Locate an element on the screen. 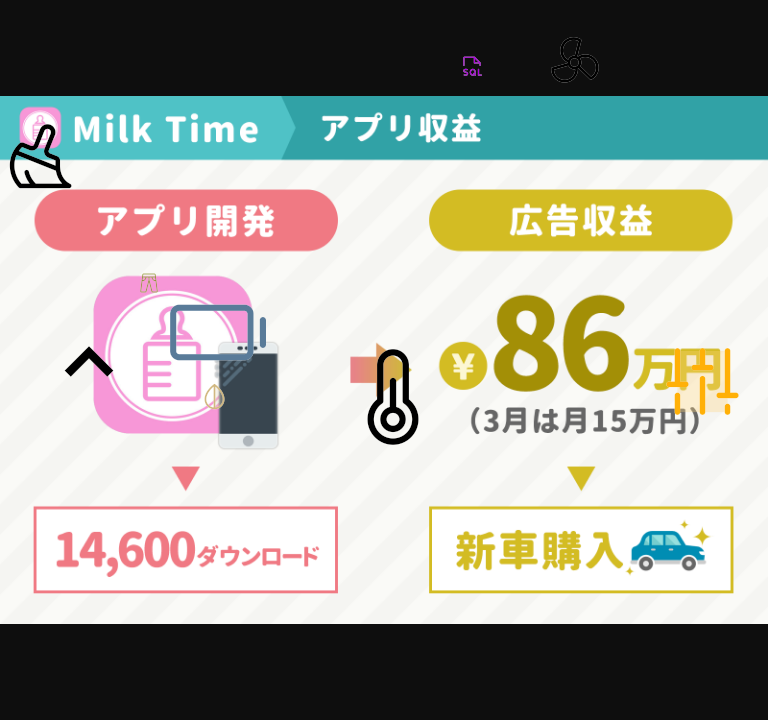 The height and width of the screenshot is (720, 768). adjust opacity or transparency level is located at coordinates (214, 397).